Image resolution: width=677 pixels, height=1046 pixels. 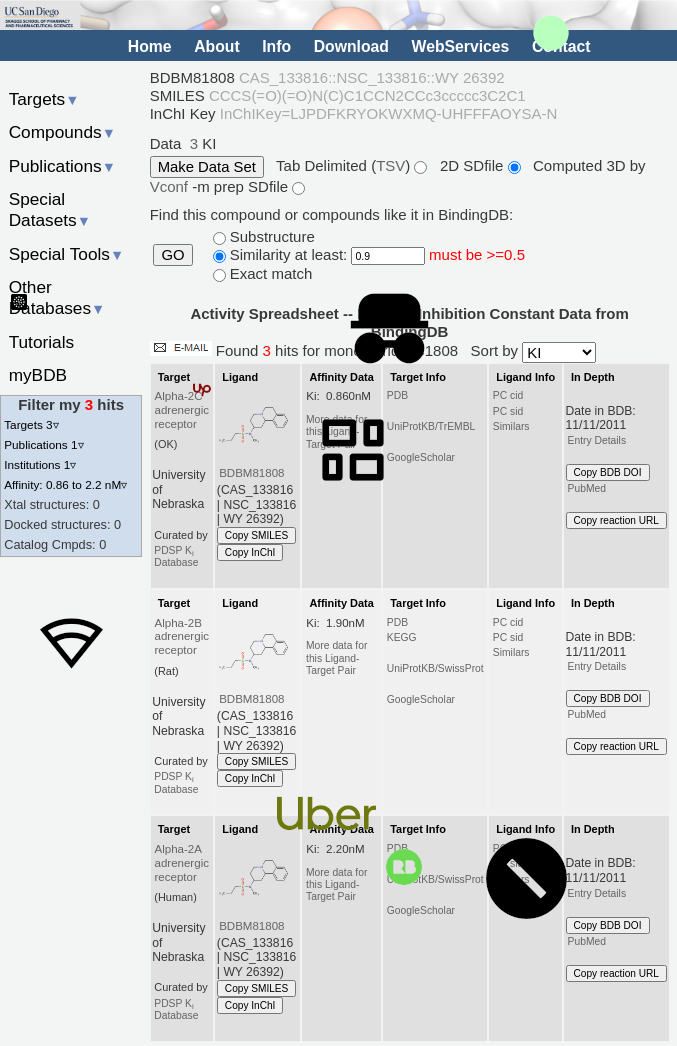 I want to click on open the Redbubble app, so click(x=404, y=867).